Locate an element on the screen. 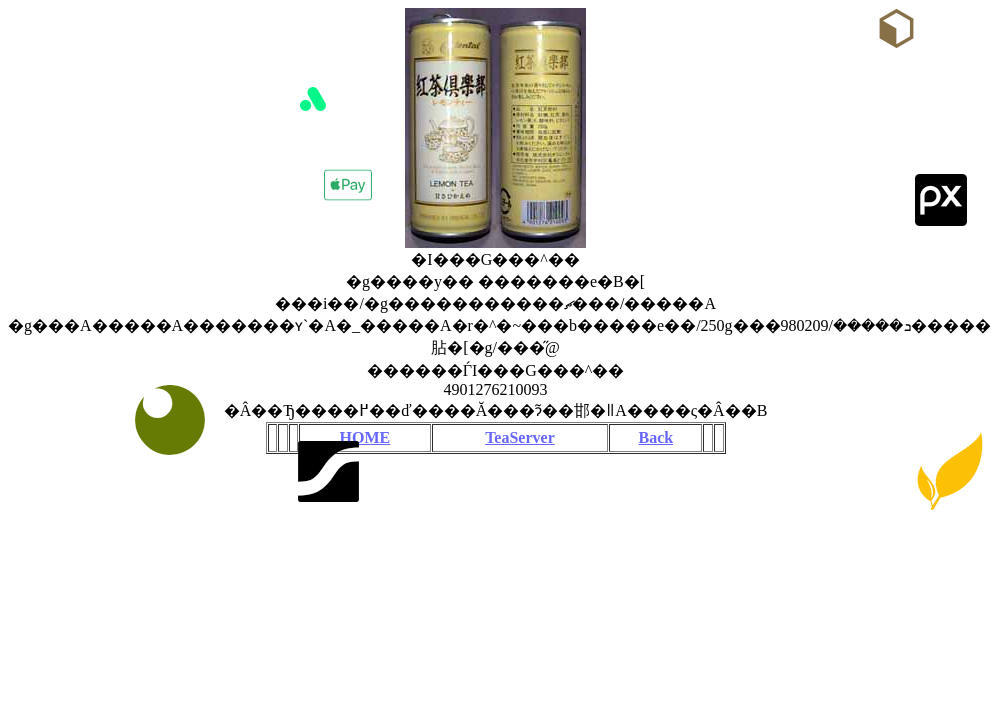  analogue brand logo is located at coordinates (313, 99).